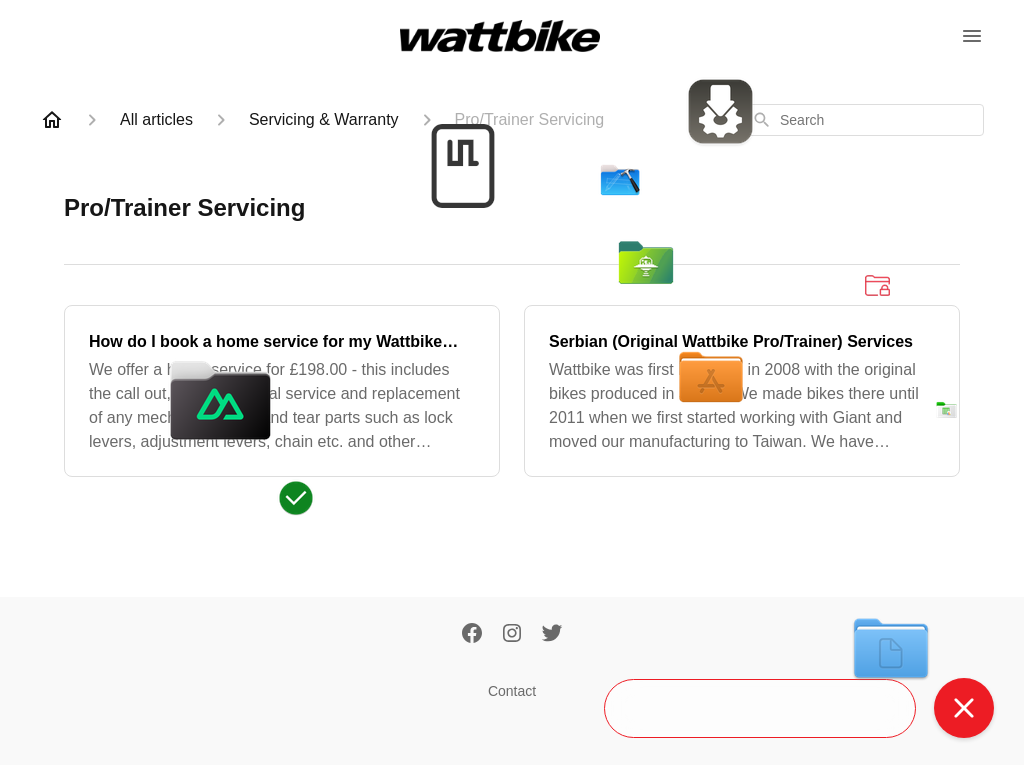 Image resolution: width=1024 pixels, height=765 pixels. What do you see at coordinates (646, 264) in the screenshot?
I see `open gamejolt games folder` at bounding box center [646, 264].